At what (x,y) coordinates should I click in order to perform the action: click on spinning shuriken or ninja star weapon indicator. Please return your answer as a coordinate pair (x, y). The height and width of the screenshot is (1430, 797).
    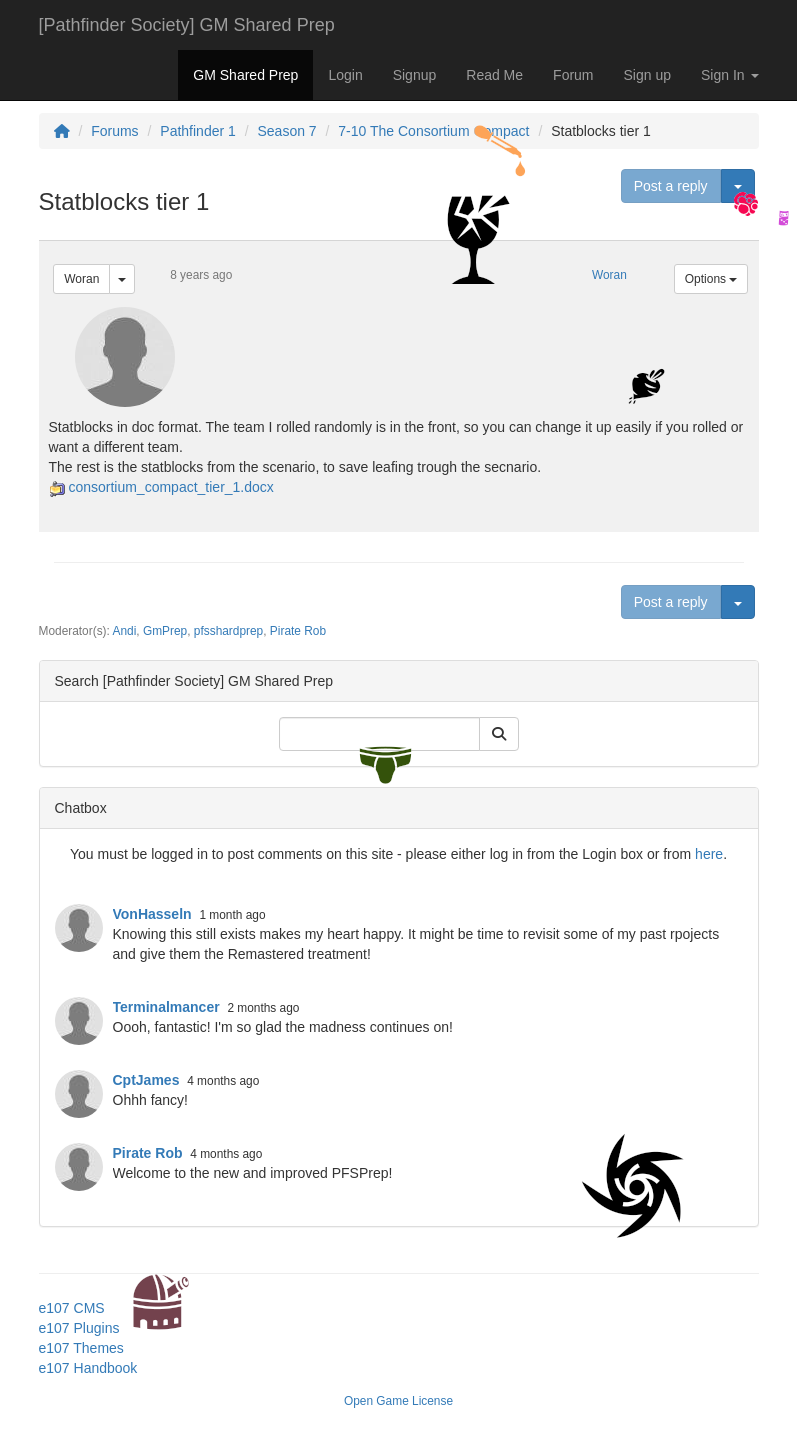
    Looking at the image, I should click on (633, 1186).